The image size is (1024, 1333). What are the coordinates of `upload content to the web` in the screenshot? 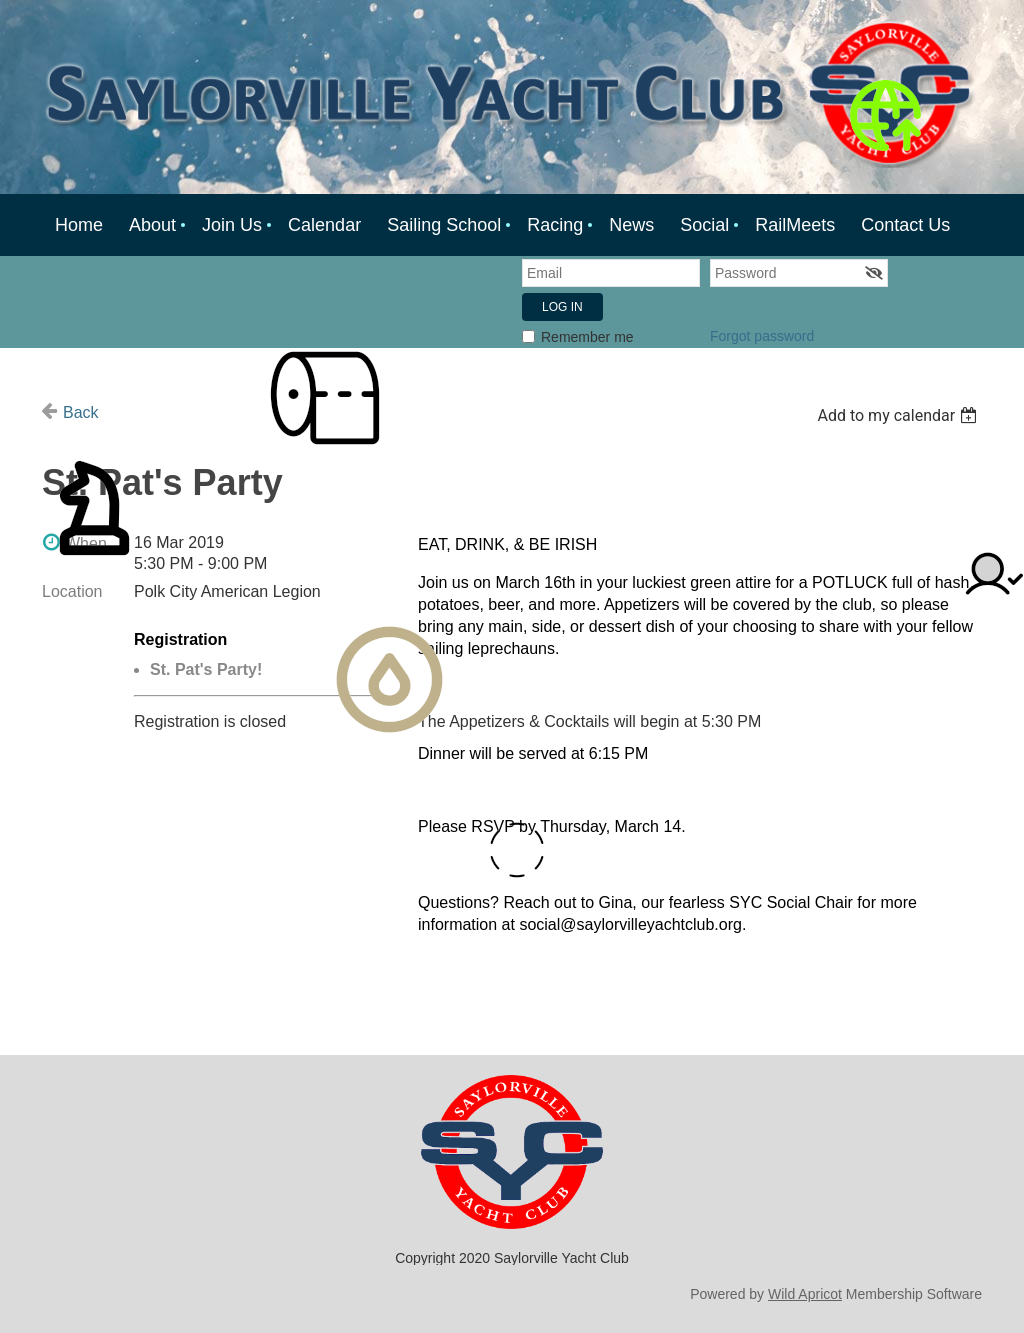 It's located at (885, 115).